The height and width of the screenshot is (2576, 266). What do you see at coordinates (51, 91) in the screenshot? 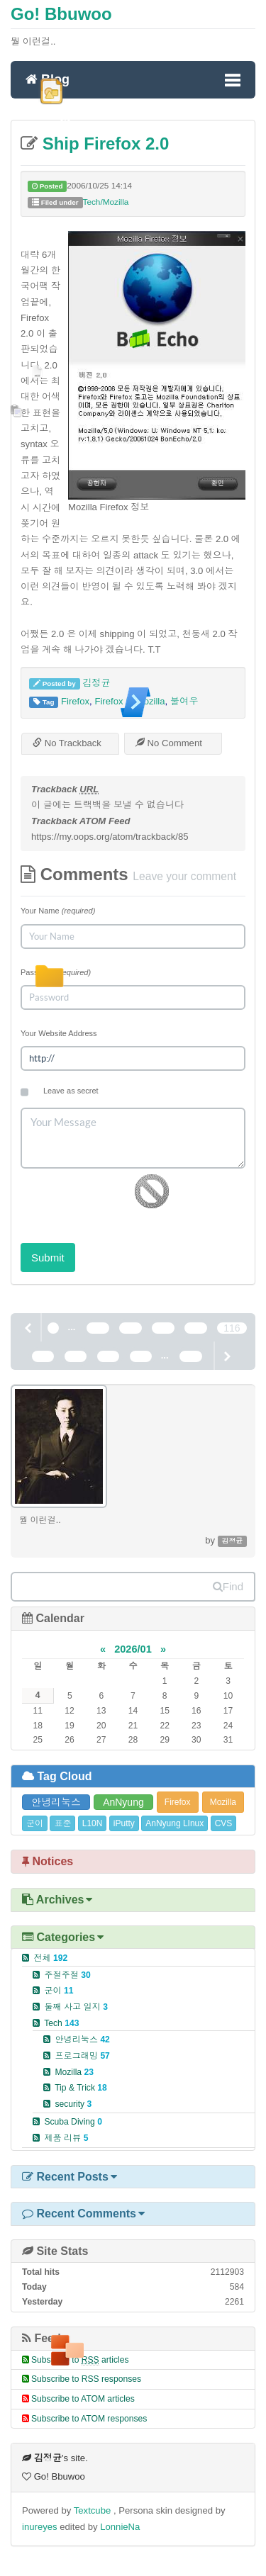
I see `open a libreoffice draw document` at bounding box center [51, 91].